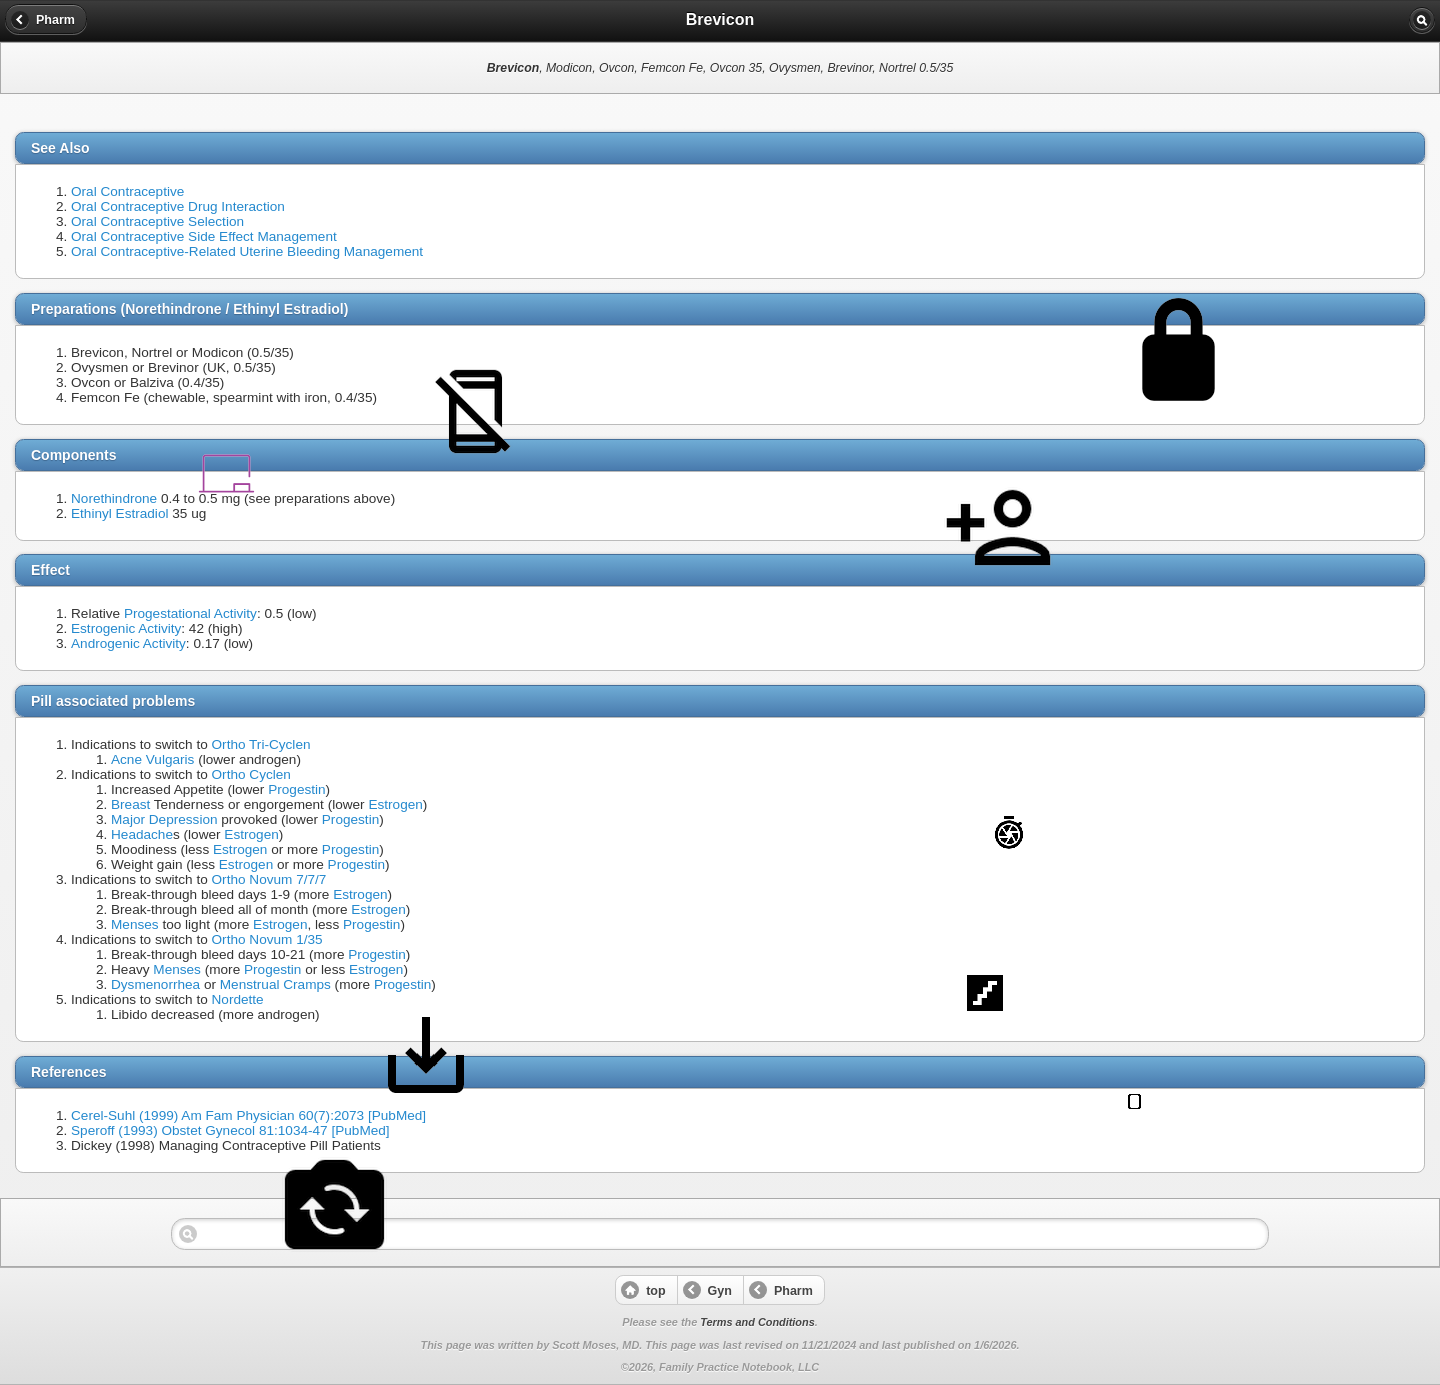 This screenshot has width=1440, height=1385. Describe the element at coordinates (334, 1204) in the screenshot. I see `switch between front and rear camera` at that location.